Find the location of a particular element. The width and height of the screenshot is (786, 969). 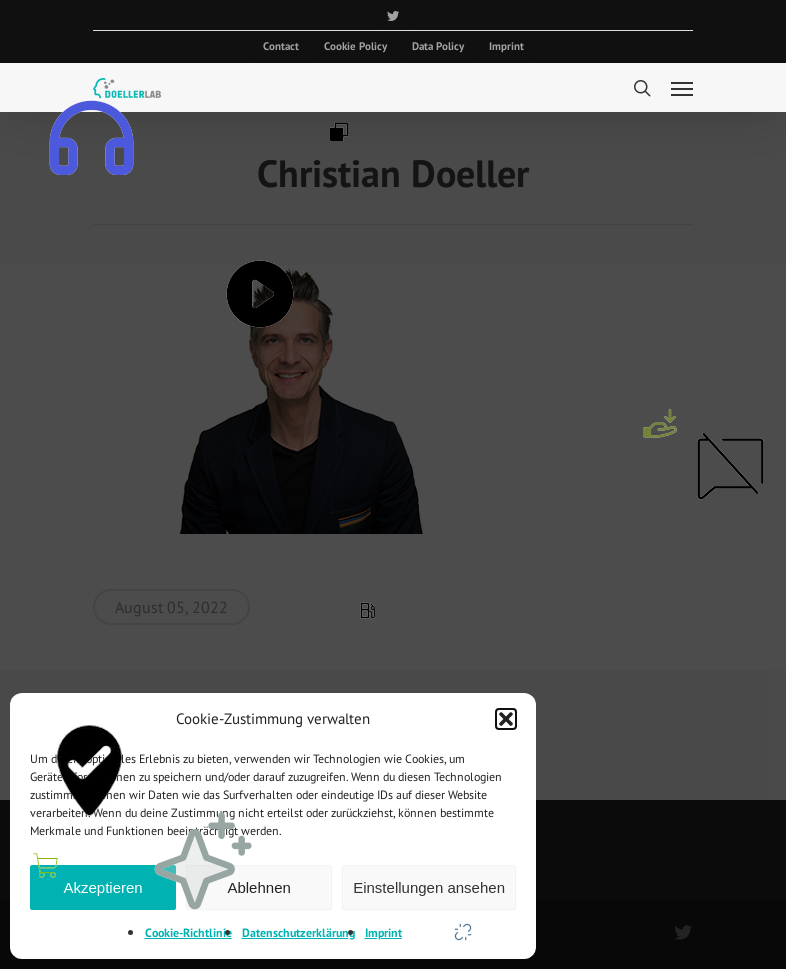

find nearby gas stations is located at coordinates (367, 610).